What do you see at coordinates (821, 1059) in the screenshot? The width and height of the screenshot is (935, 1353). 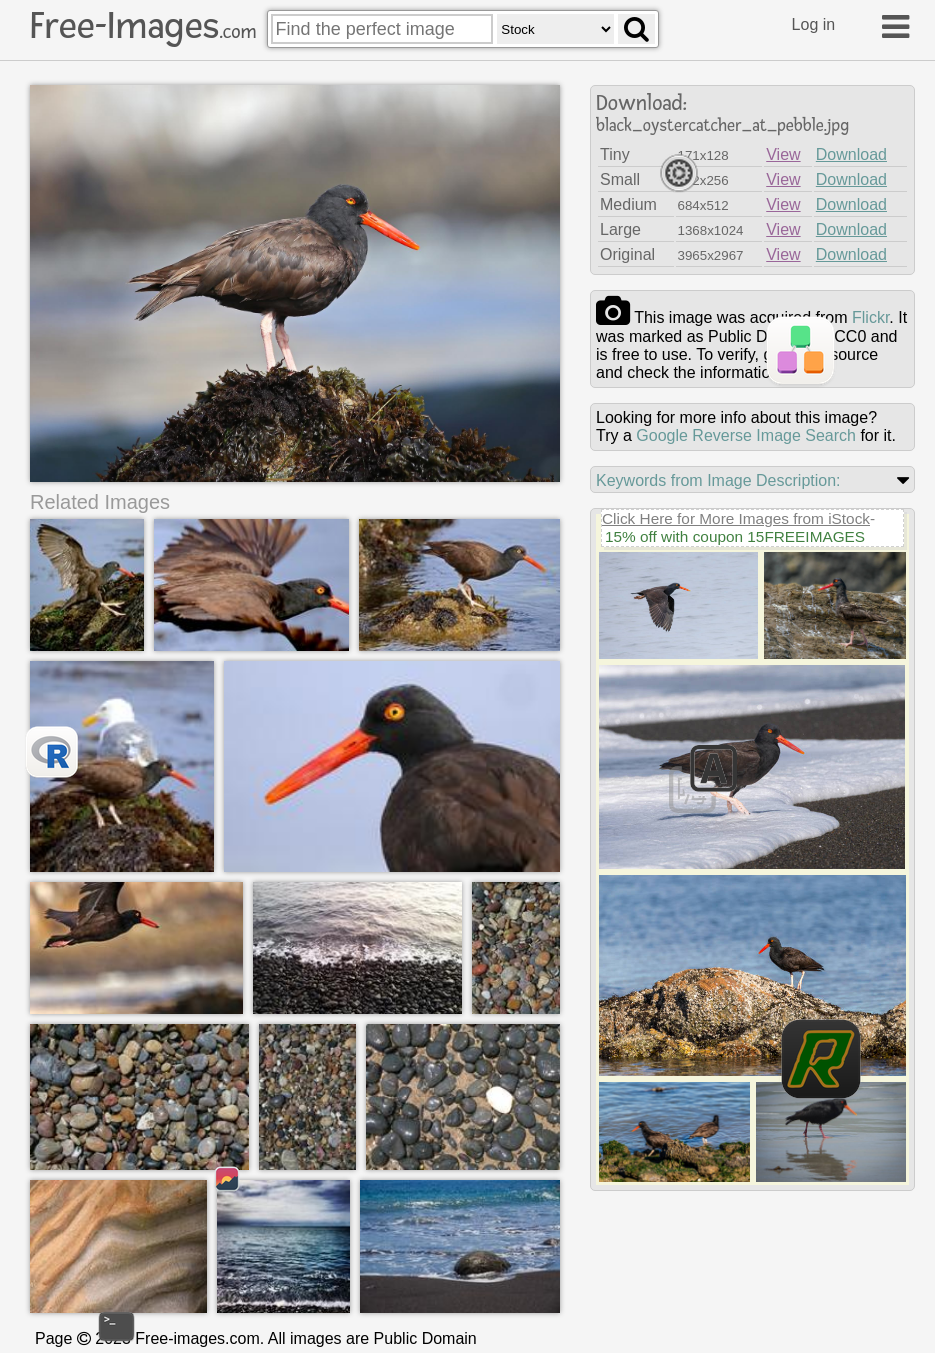 I see `launch Command & Conquer: Red Alert 2` at bounding box center [821, 1059].